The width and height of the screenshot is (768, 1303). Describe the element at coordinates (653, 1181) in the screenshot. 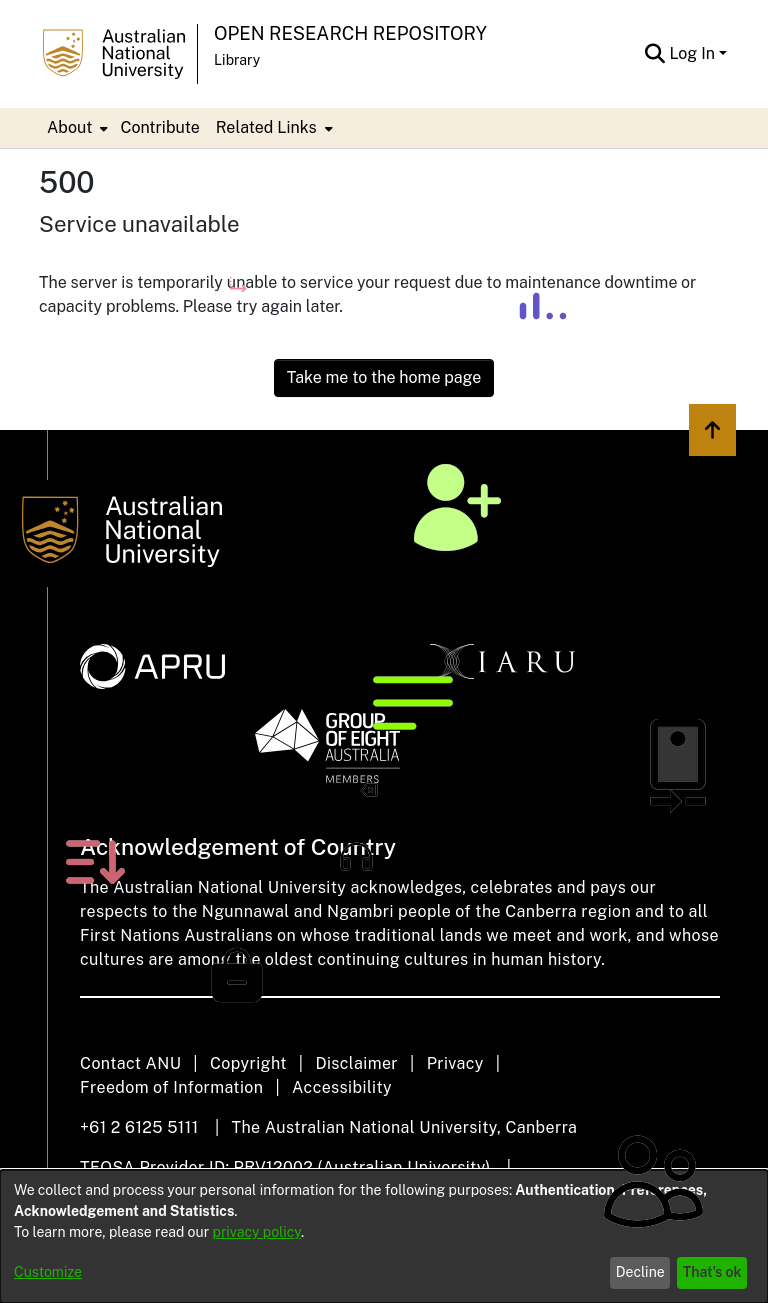

I see `view all users or contacts` at that location.